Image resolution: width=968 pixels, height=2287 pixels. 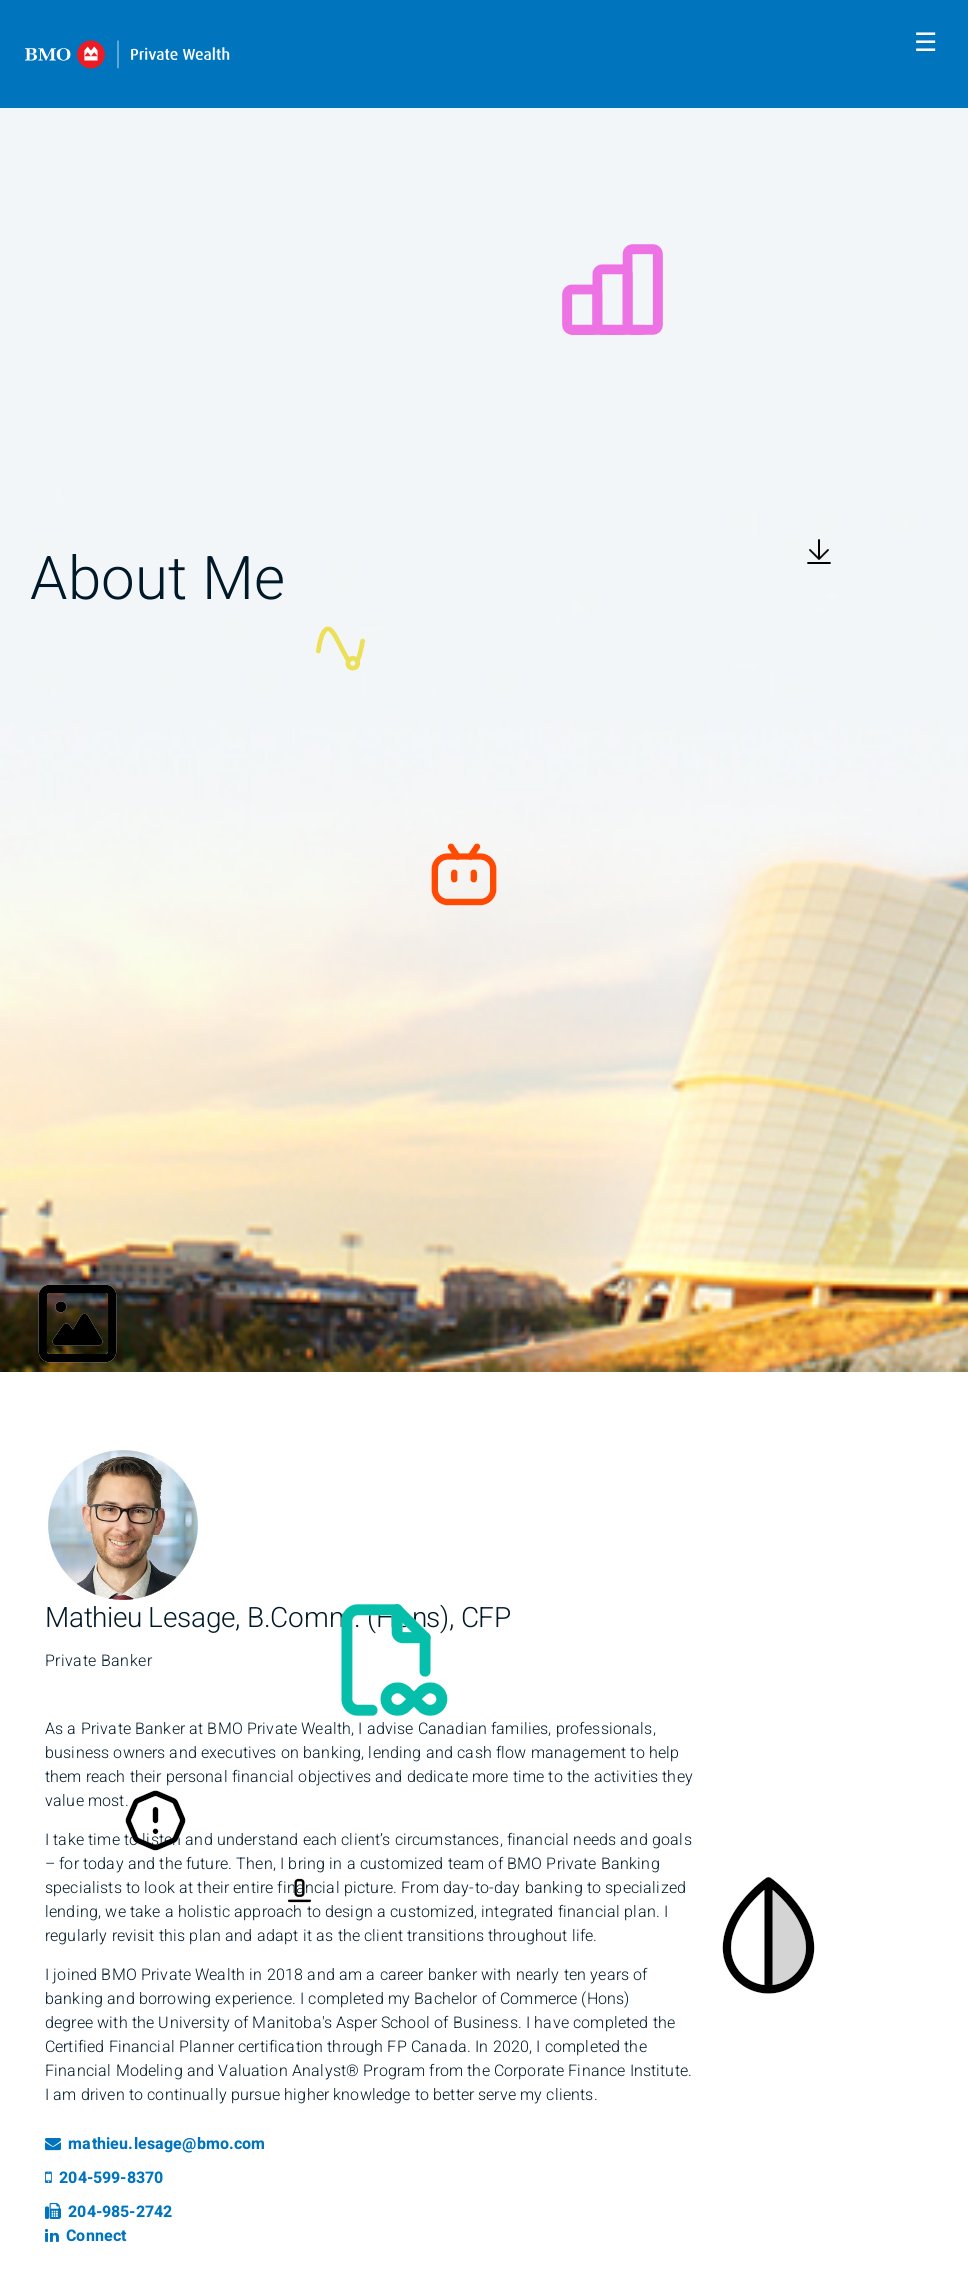 I want to click on view image or photo, so click(x=77, y=1323).